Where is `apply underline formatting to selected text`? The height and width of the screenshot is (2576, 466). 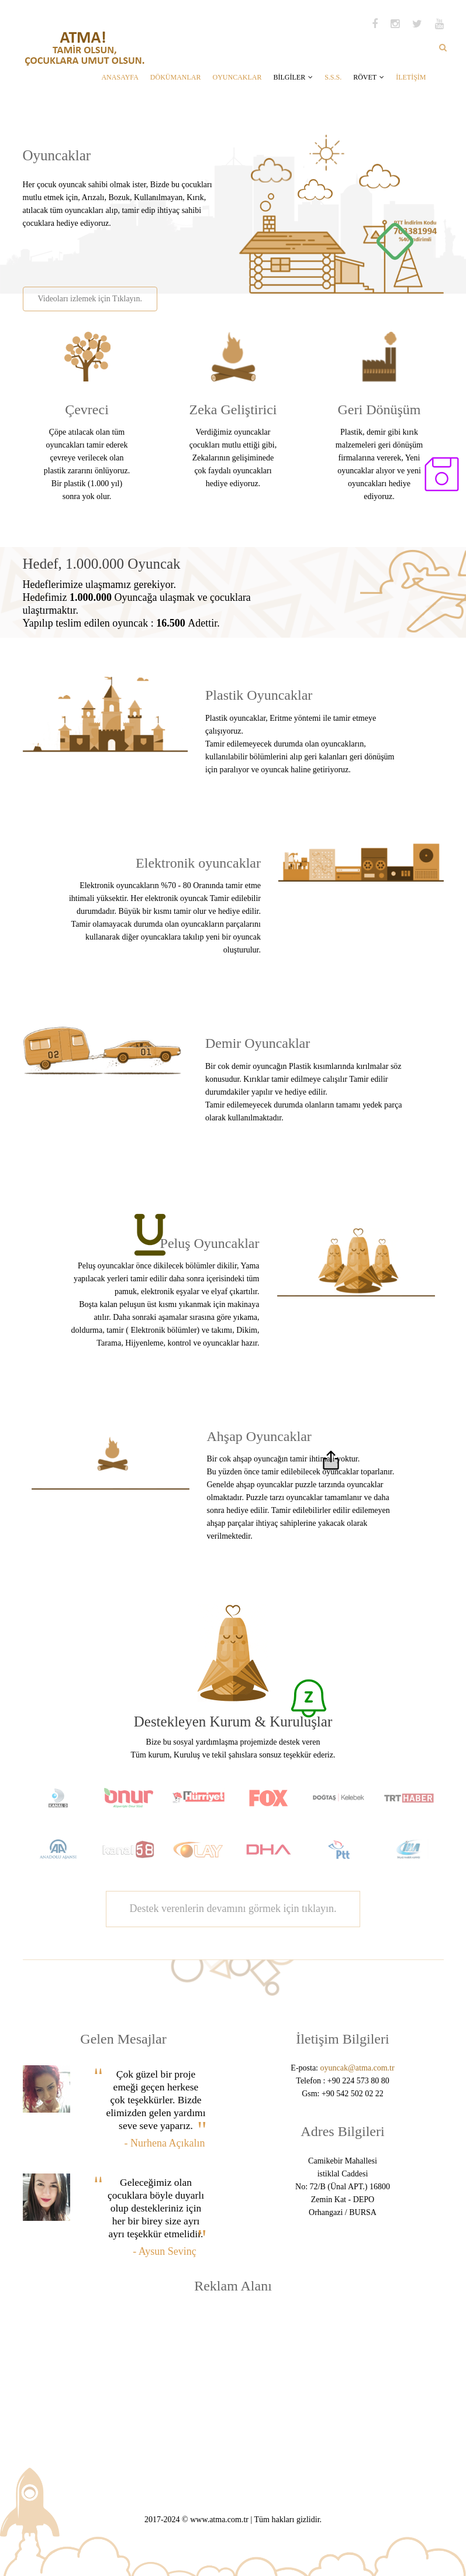
apply underline formatting to selected text is located at coordinates (150, 1234).